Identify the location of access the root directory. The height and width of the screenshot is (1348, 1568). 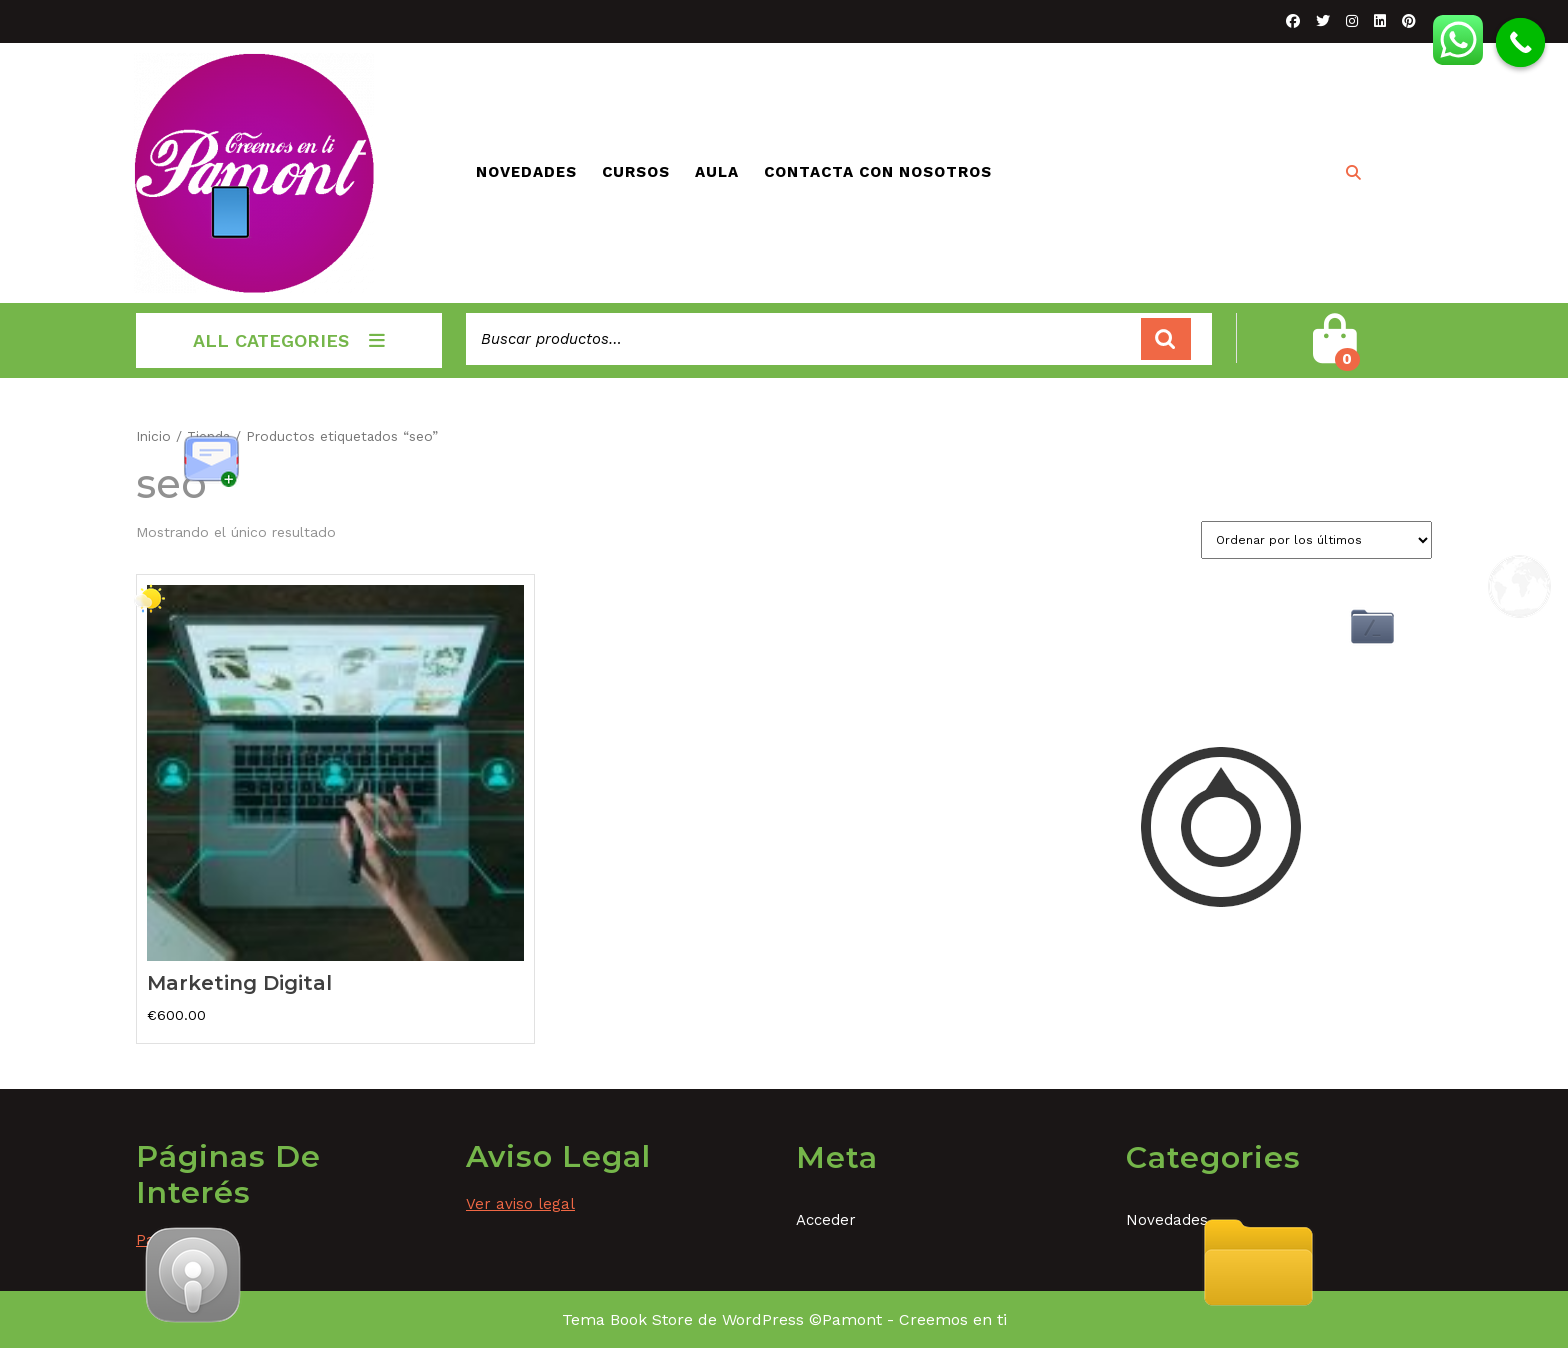
(1372, 626).